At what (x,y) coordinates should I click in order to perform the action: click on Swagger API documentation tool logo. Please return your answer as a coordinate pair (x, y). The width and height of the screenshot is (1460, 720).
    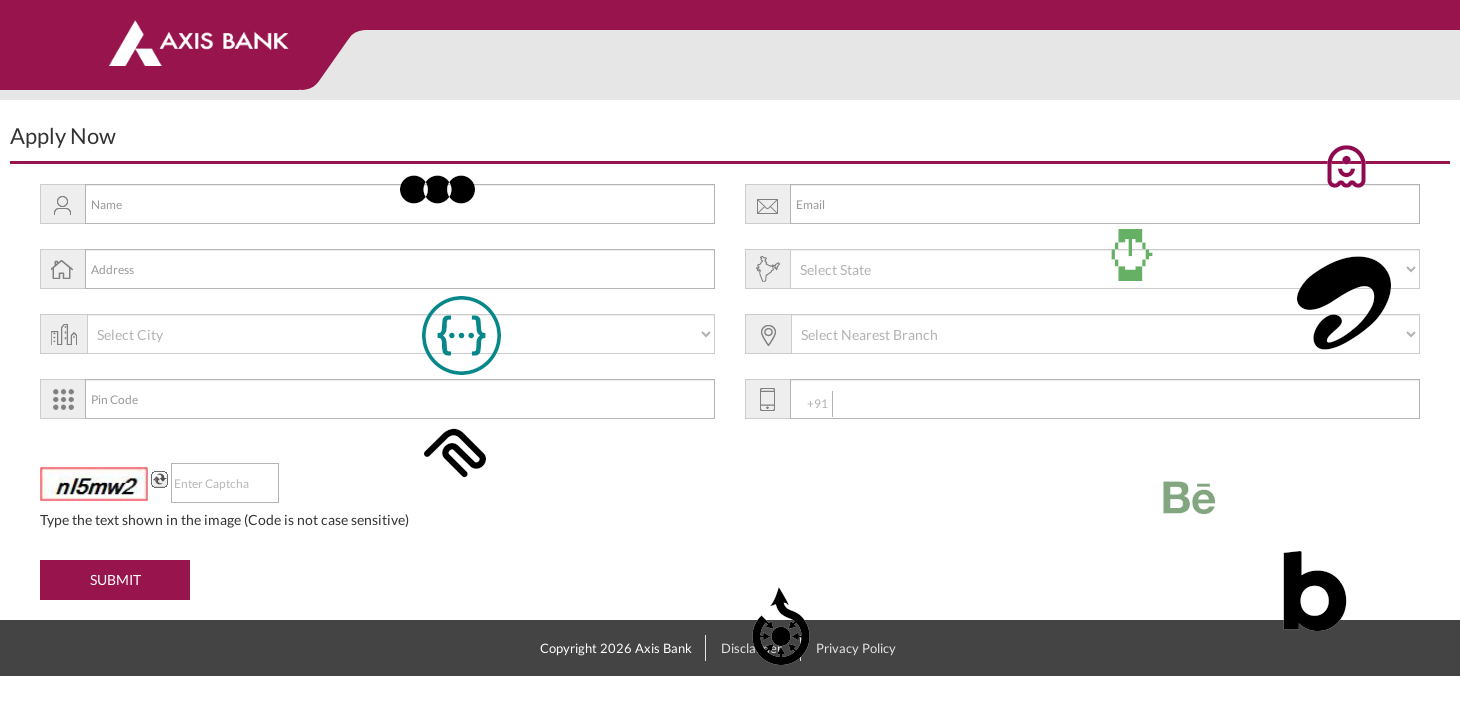
    Looking at the image, I should click on (461, 335).